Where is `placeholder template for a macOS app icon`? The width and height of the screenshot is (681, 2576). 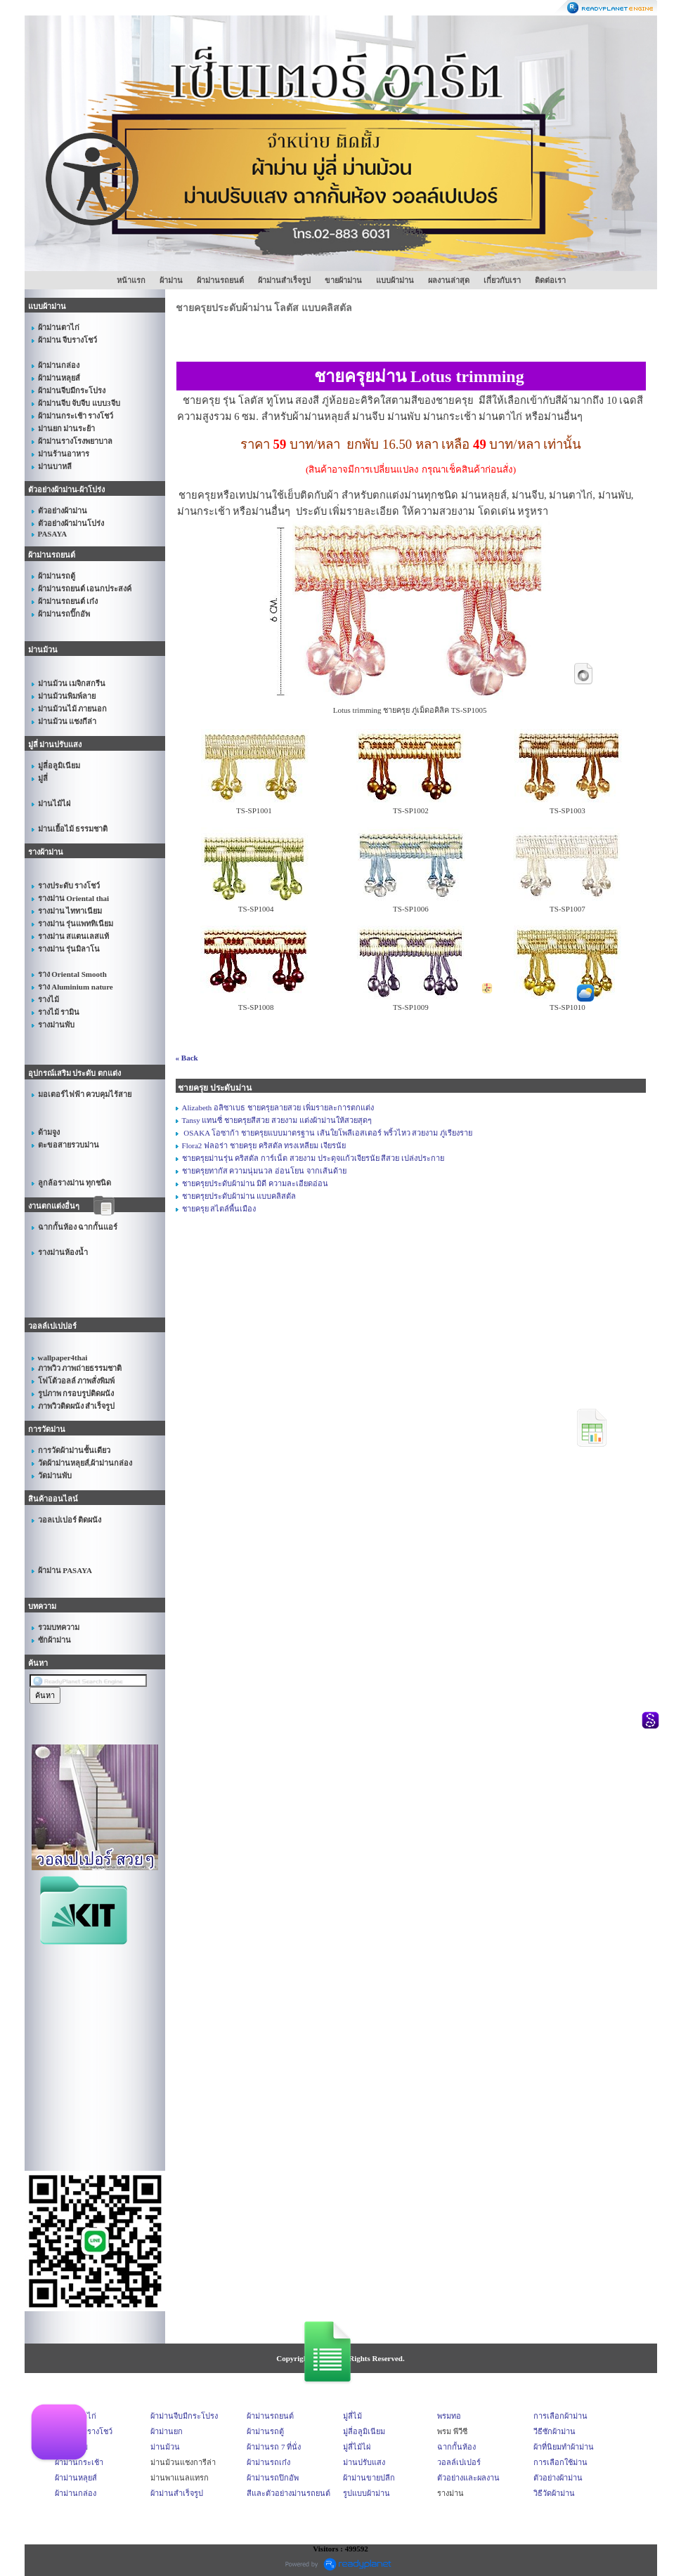
placeholder template for a macOS app icon is located at coordinates (59, 2432).